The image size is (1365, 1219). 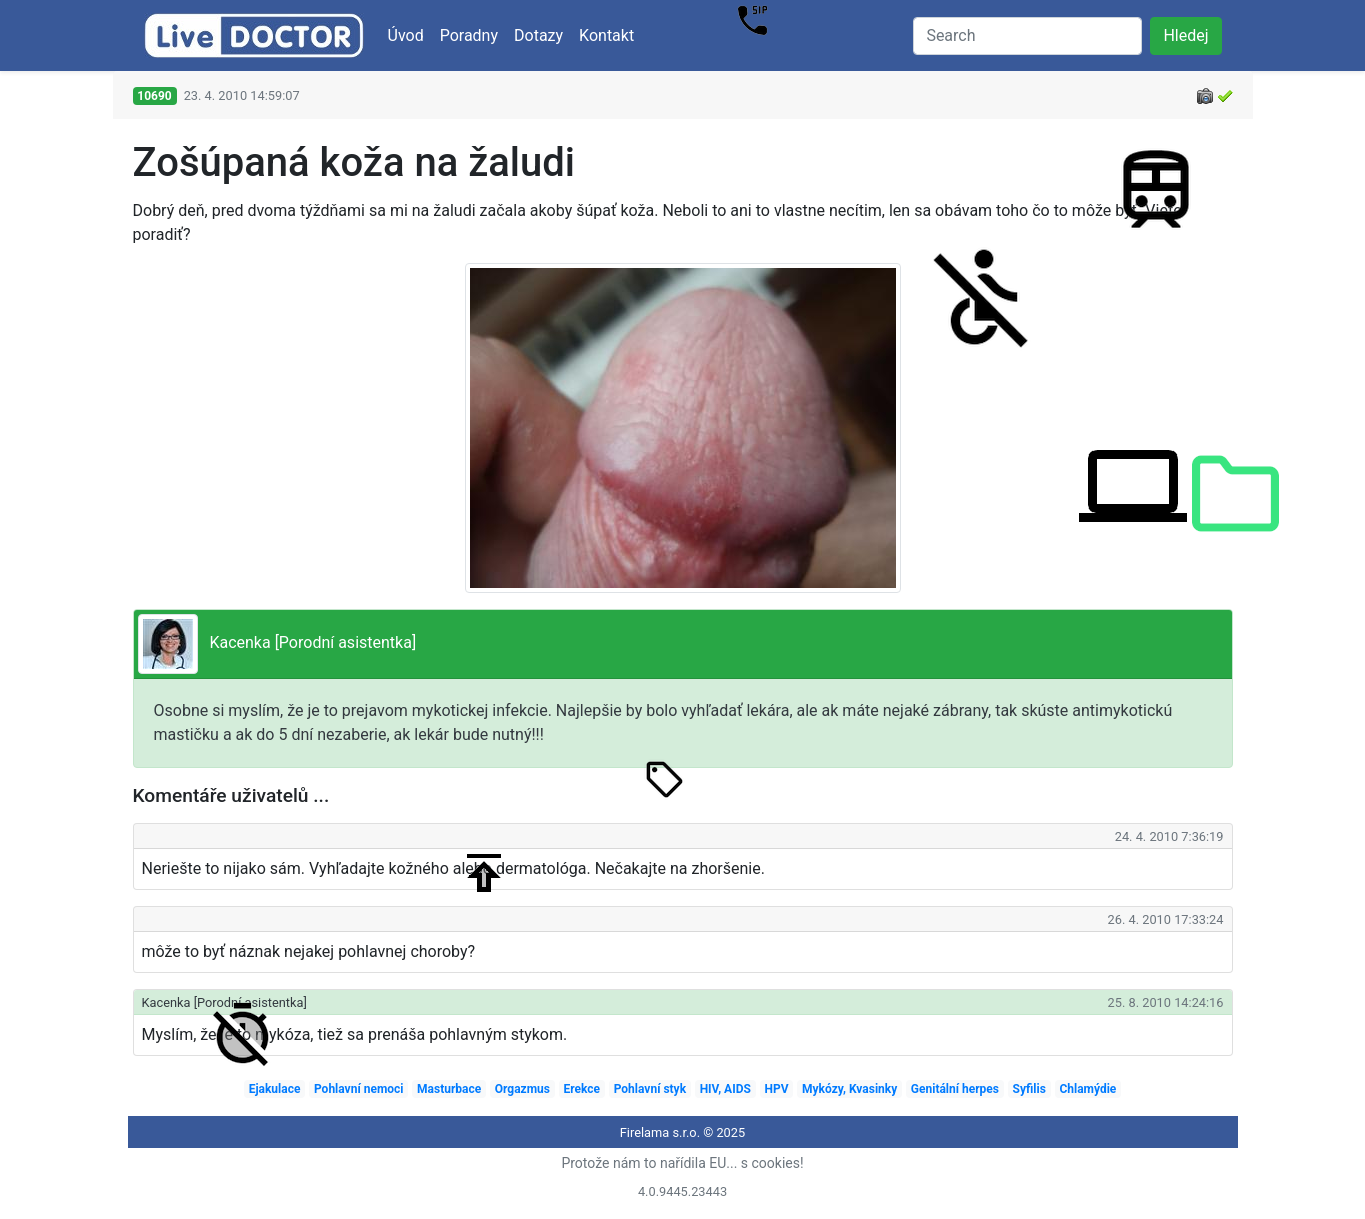 I want to click on view train schedules or routes, so click(x=1156, y=191).